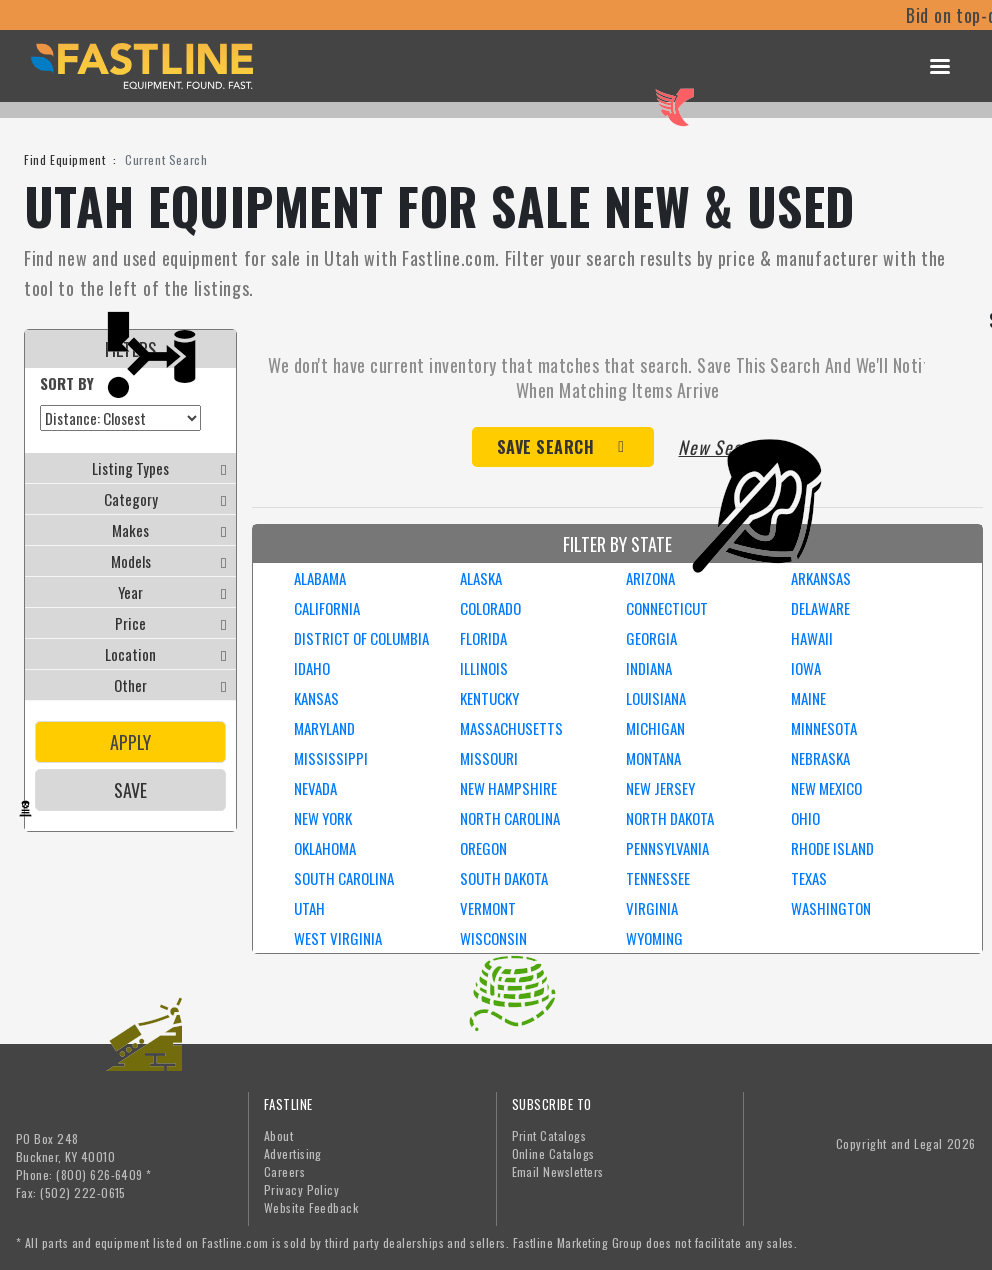 The height and width of the screenshot is (1270, 992). Describe the element at coordinates (145, 1034) in the screenshot. I see `level up or progression indicator` at that location.